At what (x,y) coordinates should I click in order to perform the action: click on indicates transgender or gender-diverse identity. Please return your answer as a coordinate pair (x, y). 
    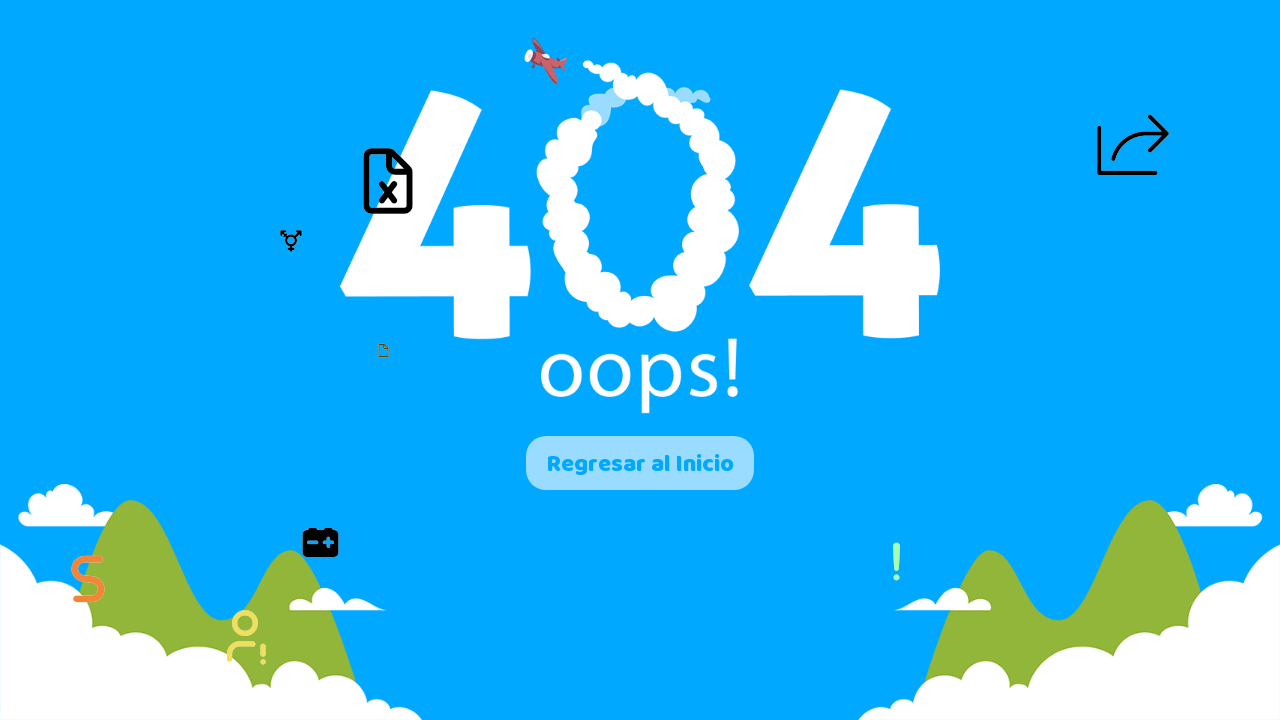
    Looking at the image, I should click on (291, 241).